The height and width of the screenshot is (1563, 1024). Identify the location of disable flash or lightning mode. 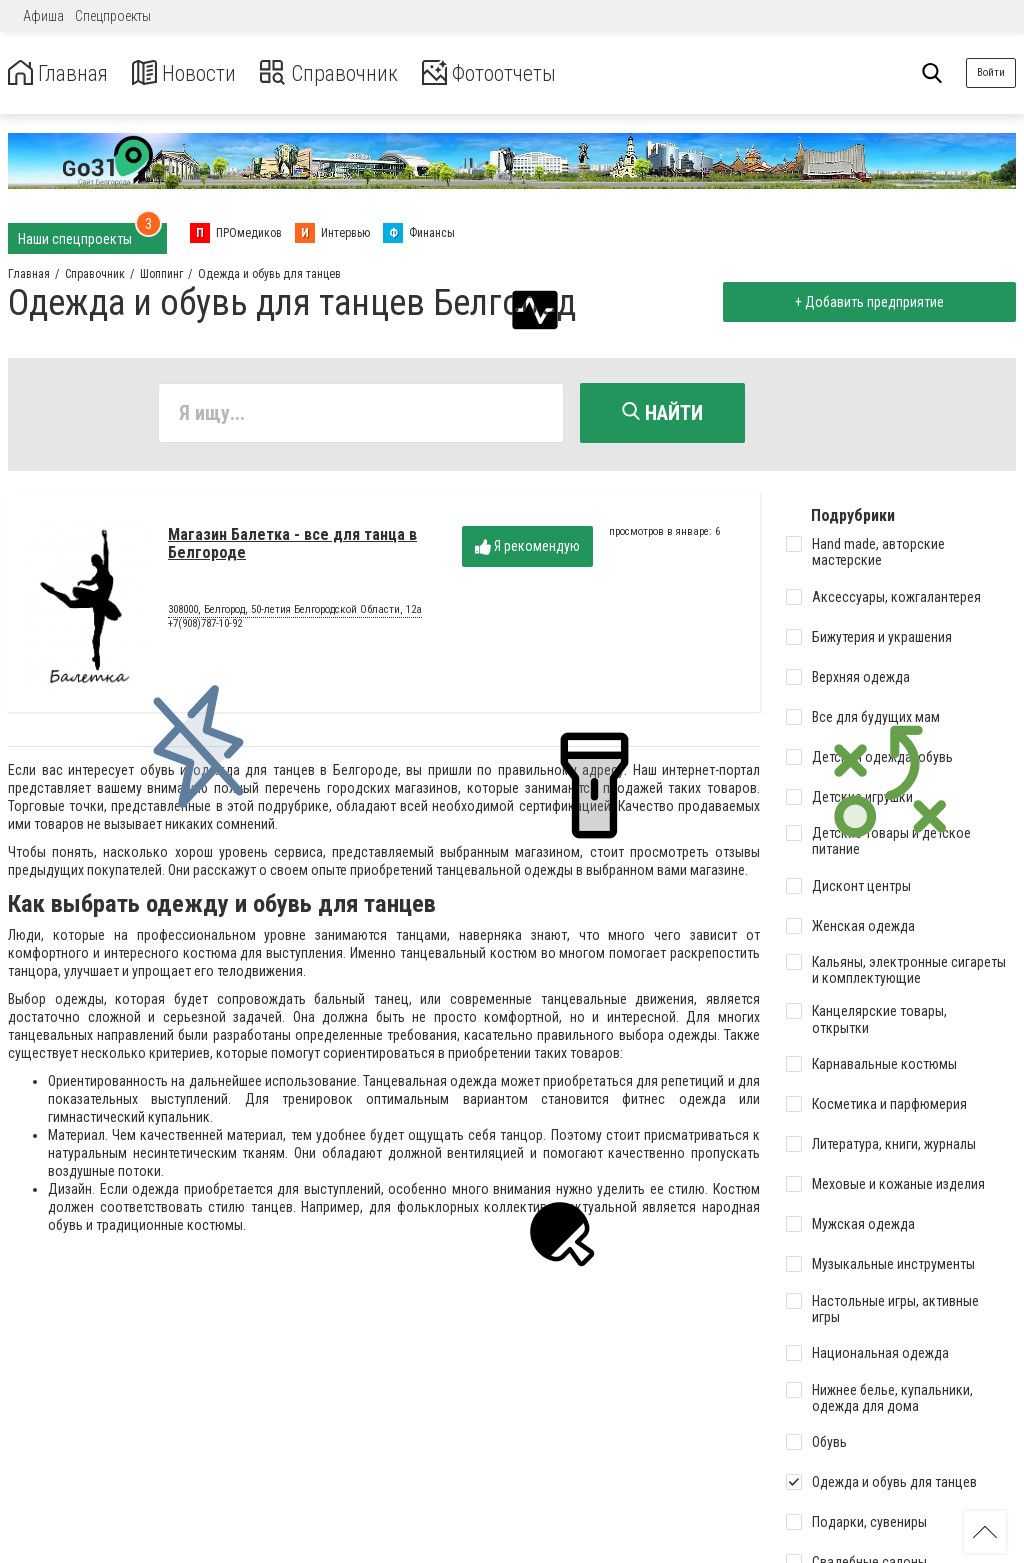
(198, 746).